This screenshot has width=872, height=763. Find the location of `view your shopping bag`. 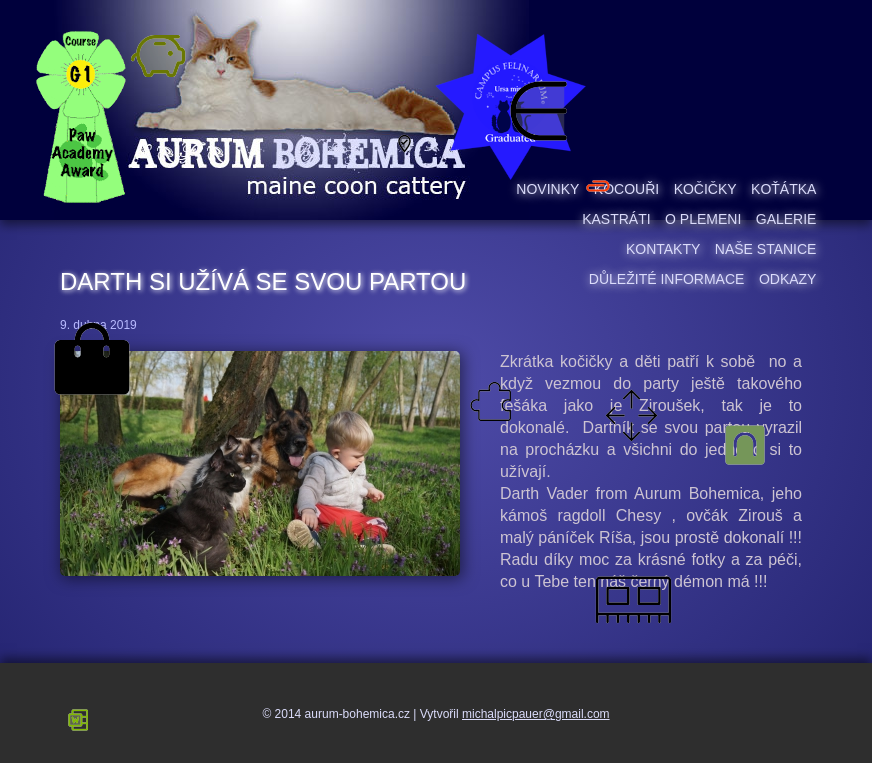

view your shopping bag is located at coordinates (92, 363).